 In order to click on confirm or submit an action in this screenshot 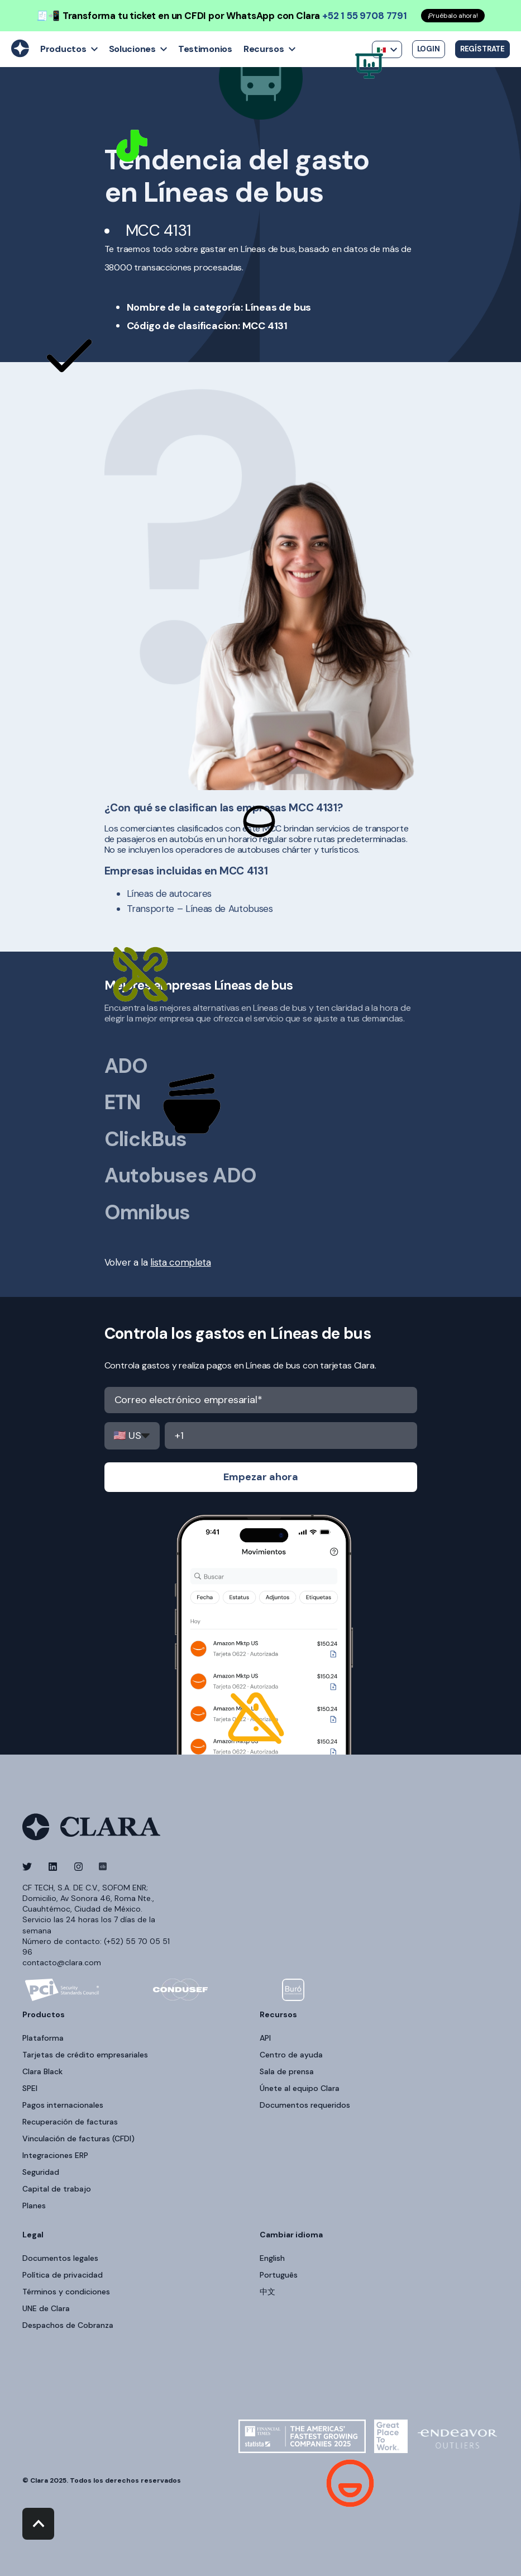, I will do `click(69, 354)`.